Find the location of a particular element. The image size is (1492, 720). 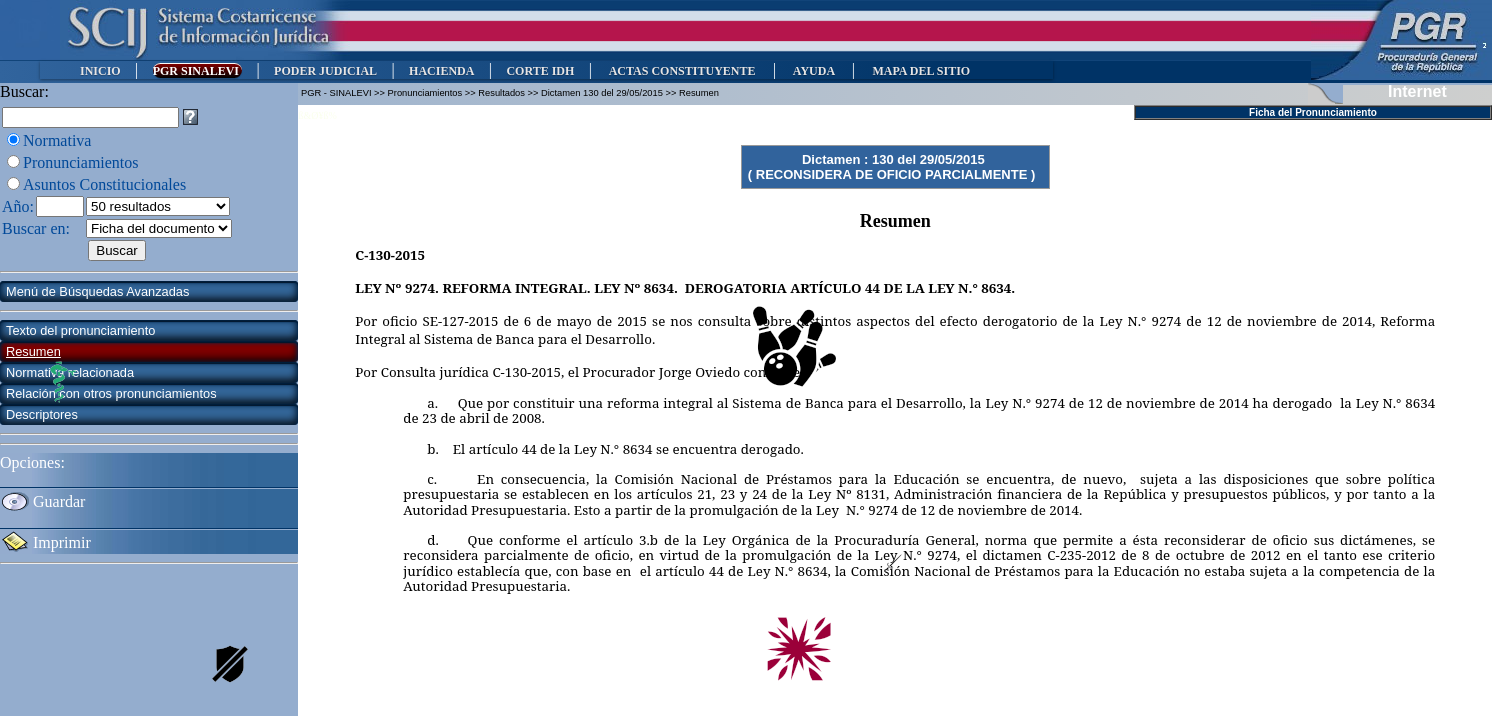

equip a stiletto or dagger weapon is located at coordinates (893, 563).